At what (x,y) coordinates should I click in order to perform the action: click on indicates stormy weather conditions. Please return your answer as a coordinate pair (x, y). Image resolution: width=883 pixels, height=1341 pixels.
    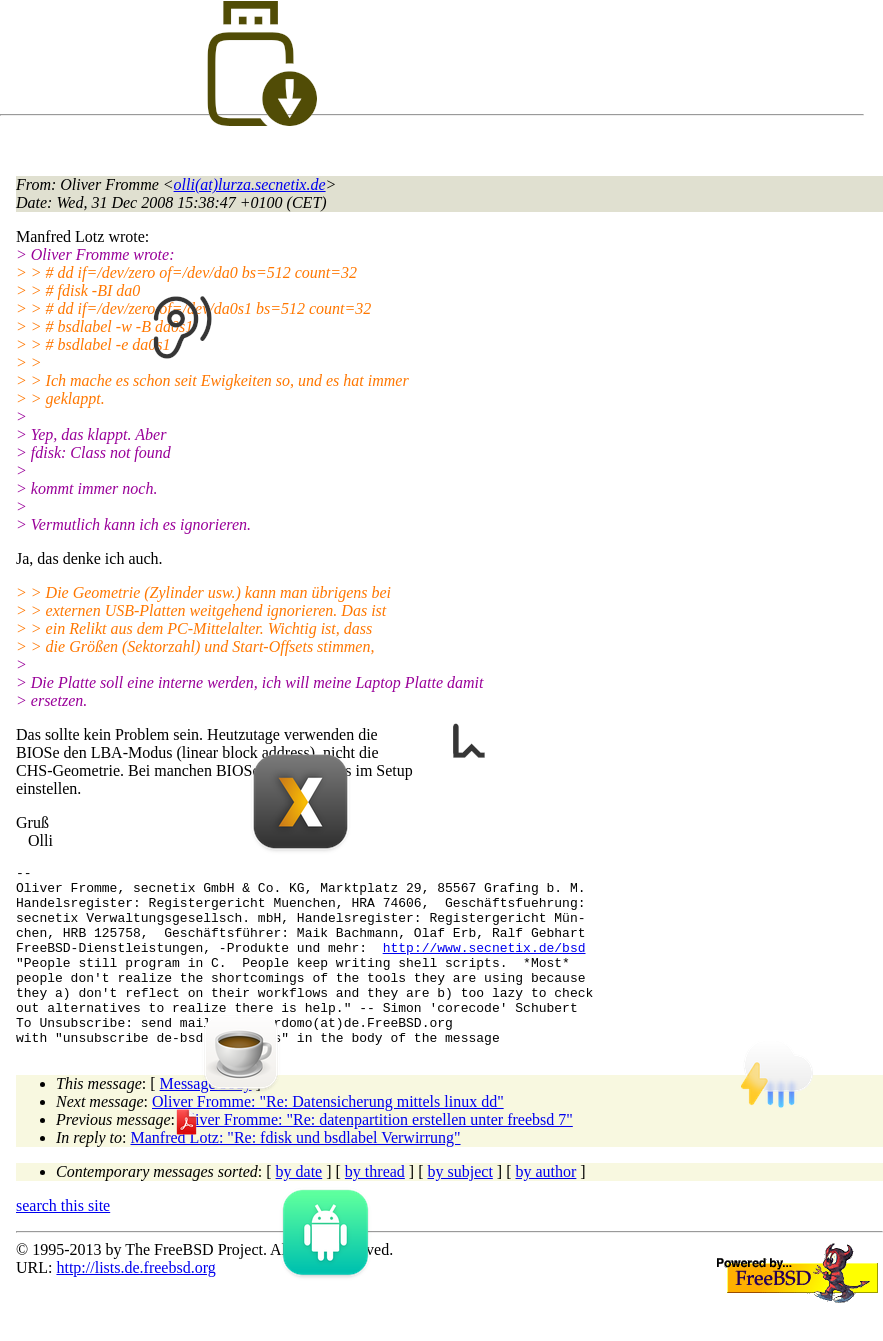
    Looking at the image, I should click on (777, 1073).